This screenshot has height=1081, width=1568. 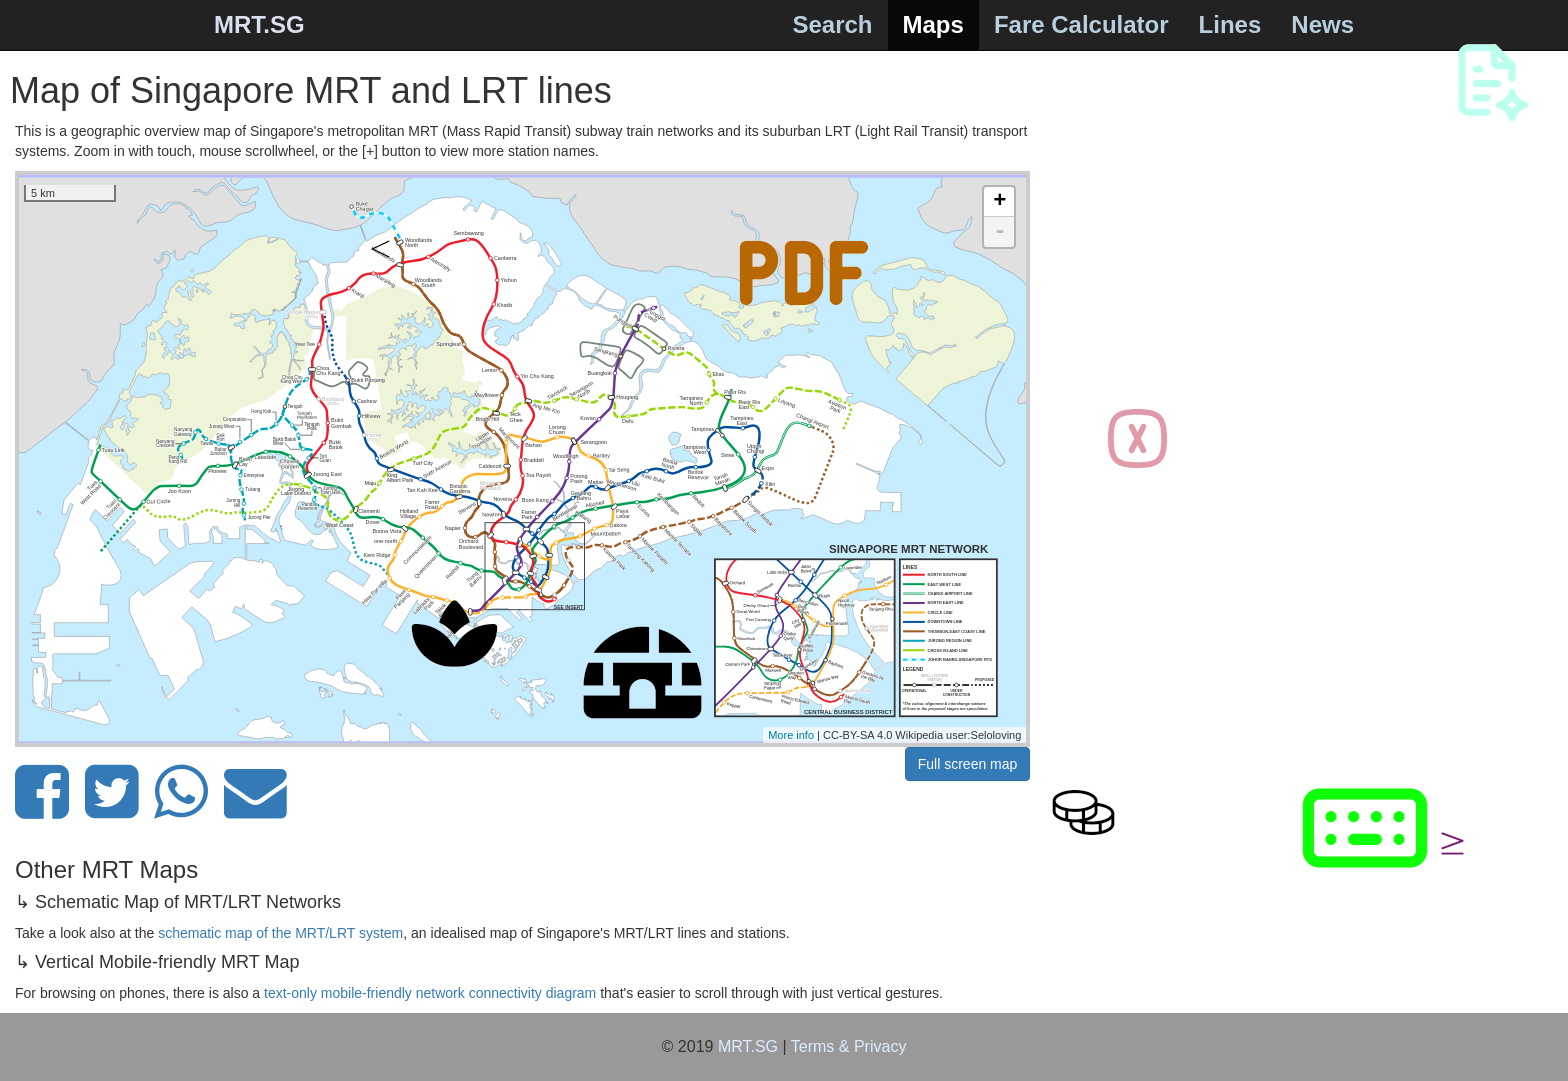 I want to click on indicates cold weather or winter conditions, so click(x=642, y=672).